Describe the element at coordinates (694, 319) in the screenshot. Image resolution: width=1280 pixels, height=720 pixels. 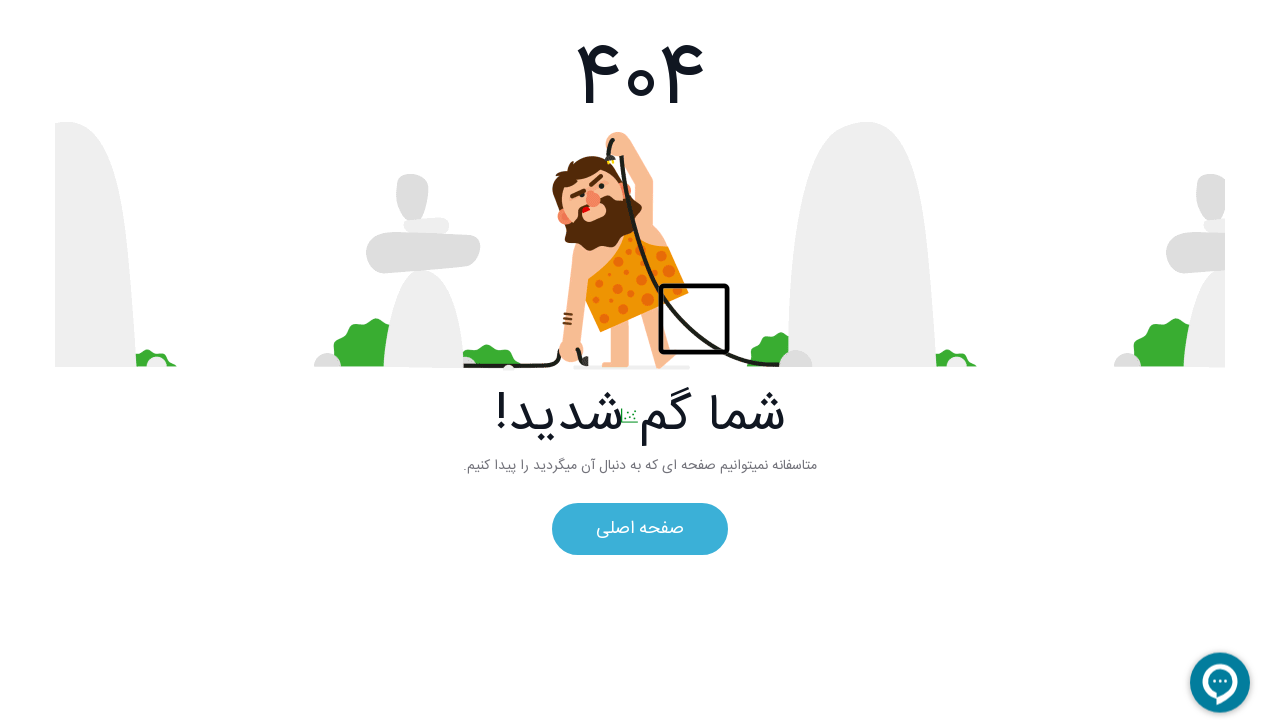
I see `stop media playback` at that location.